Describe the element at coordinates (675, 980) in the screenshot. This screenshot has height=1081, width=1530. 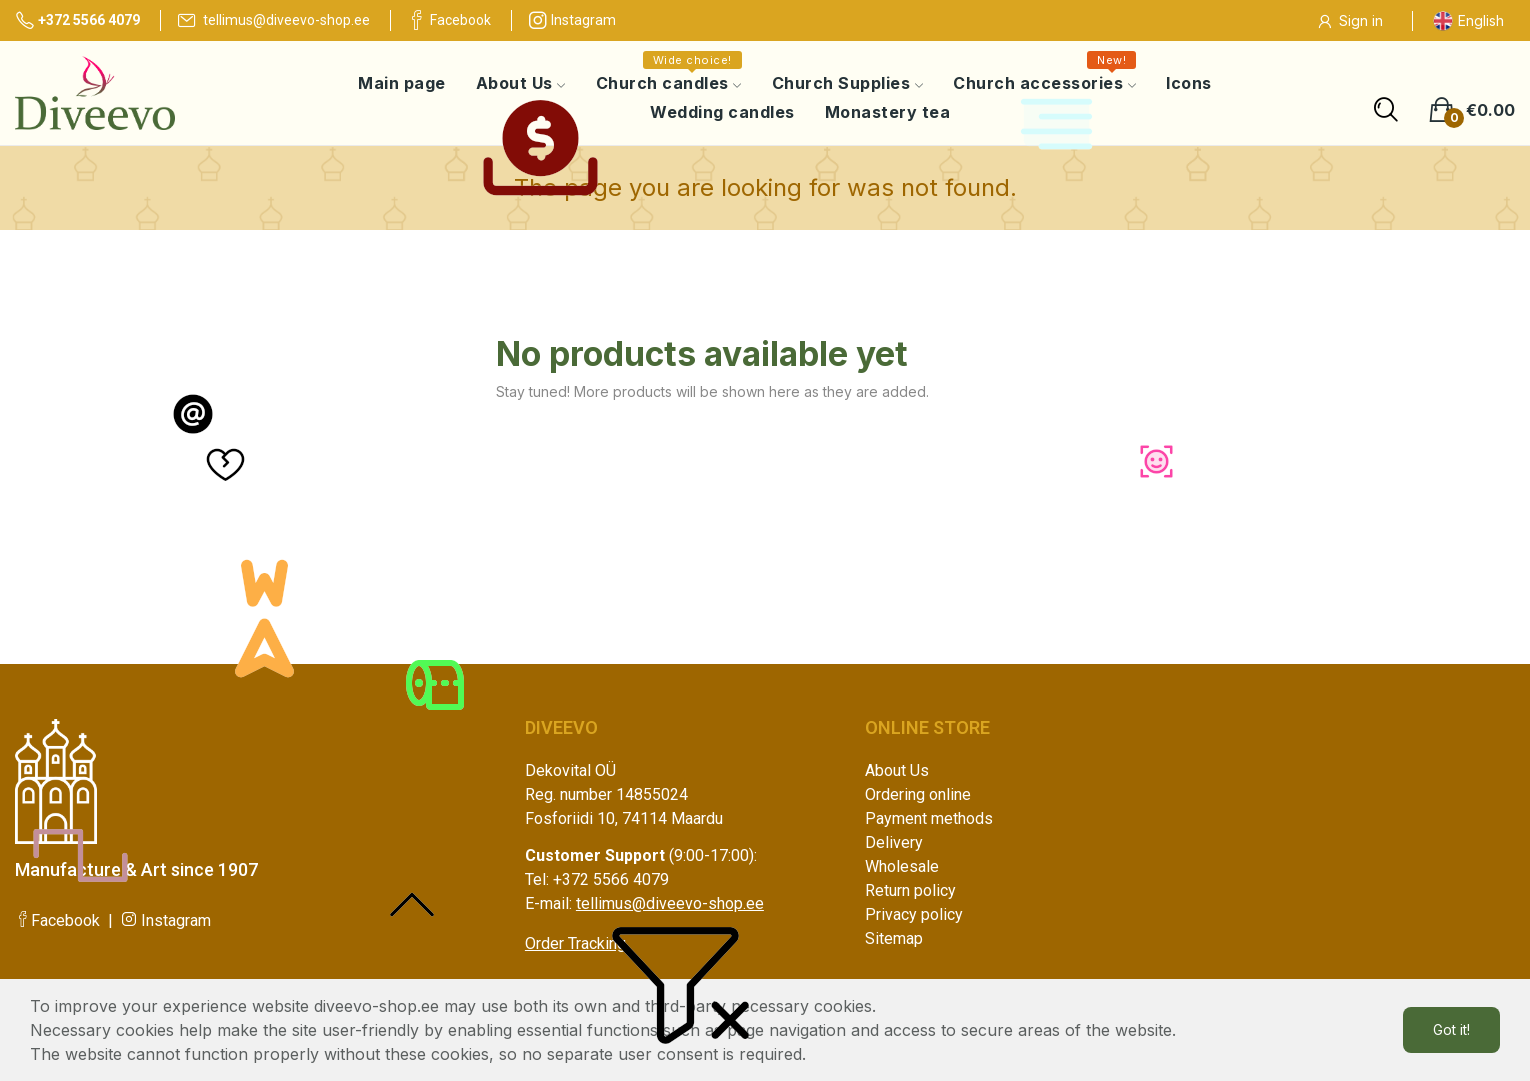
I see `clear all active filters` at that location.